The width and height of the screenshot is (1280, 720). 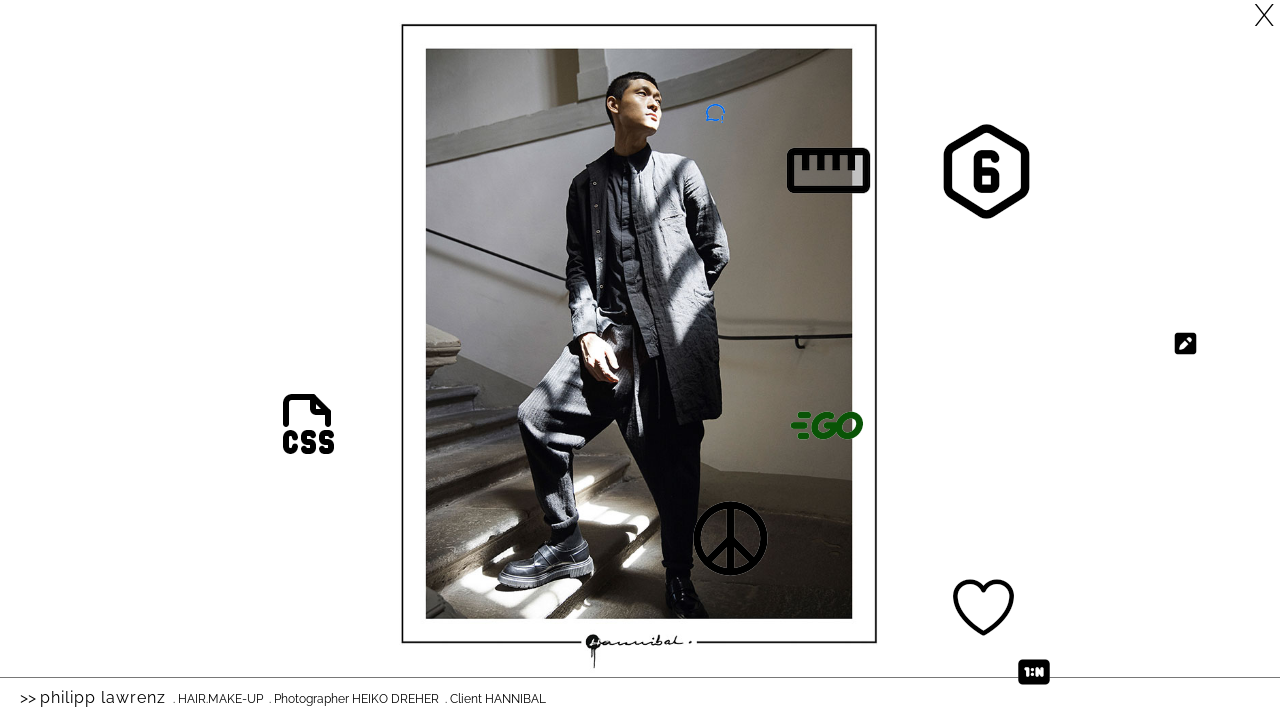 What do you see at coordinates (1034, 672) in the screenshot?
I see `indicates a one-to-many database relationship` at bounding box center [1034, 672].